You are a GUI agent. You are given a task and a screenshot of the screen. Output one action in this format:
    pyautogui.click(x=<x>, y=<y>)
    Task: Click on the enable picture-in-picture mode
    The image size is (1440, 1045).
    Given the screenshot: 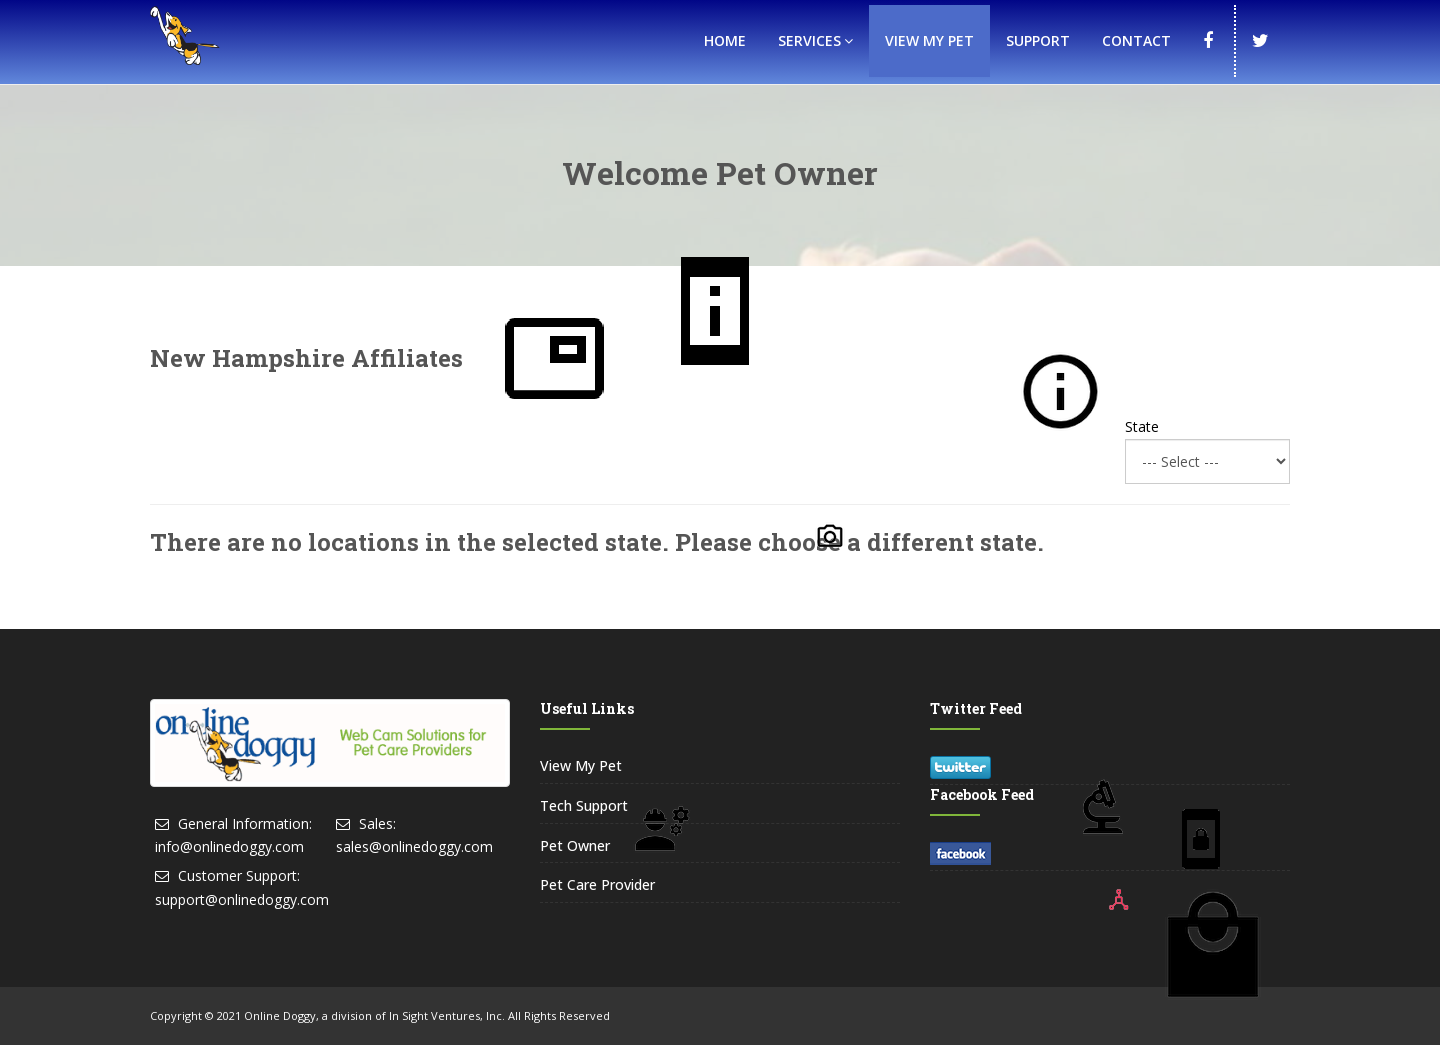 What is the action you would take?
    pyautogui.click(x=554, y=358)
    